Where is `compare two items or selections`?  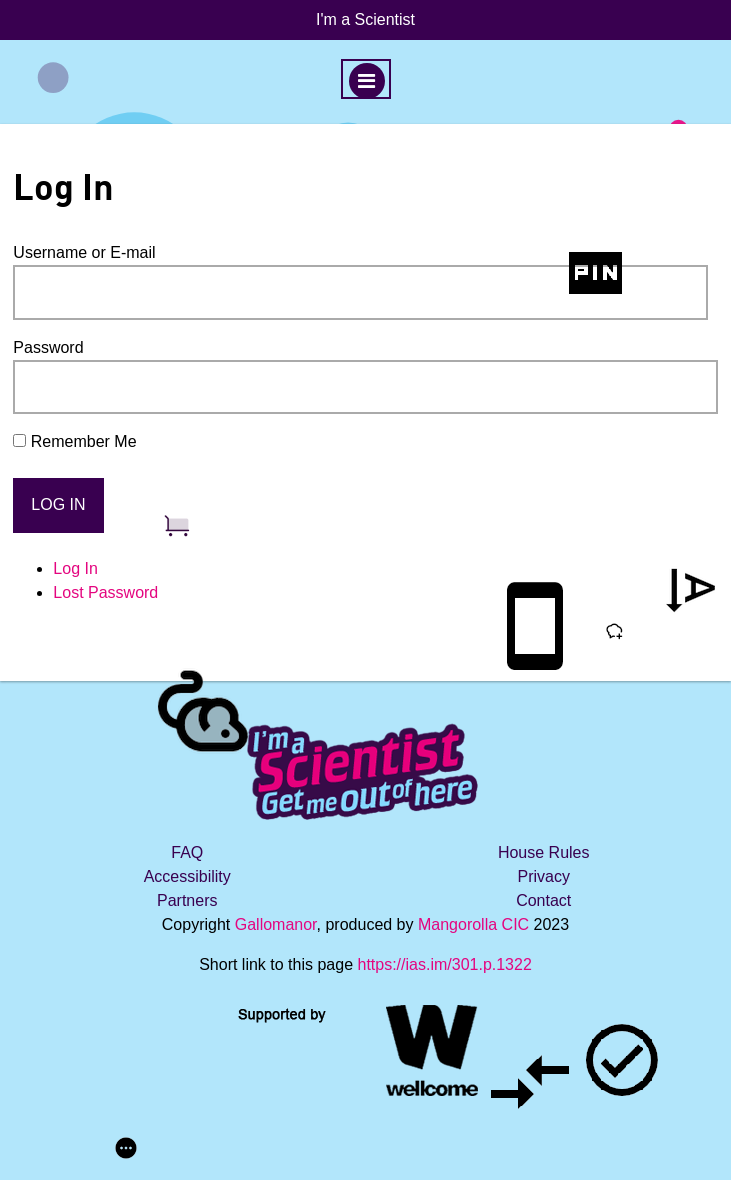 compare two items or selections is located at coordinates (530, 1082).